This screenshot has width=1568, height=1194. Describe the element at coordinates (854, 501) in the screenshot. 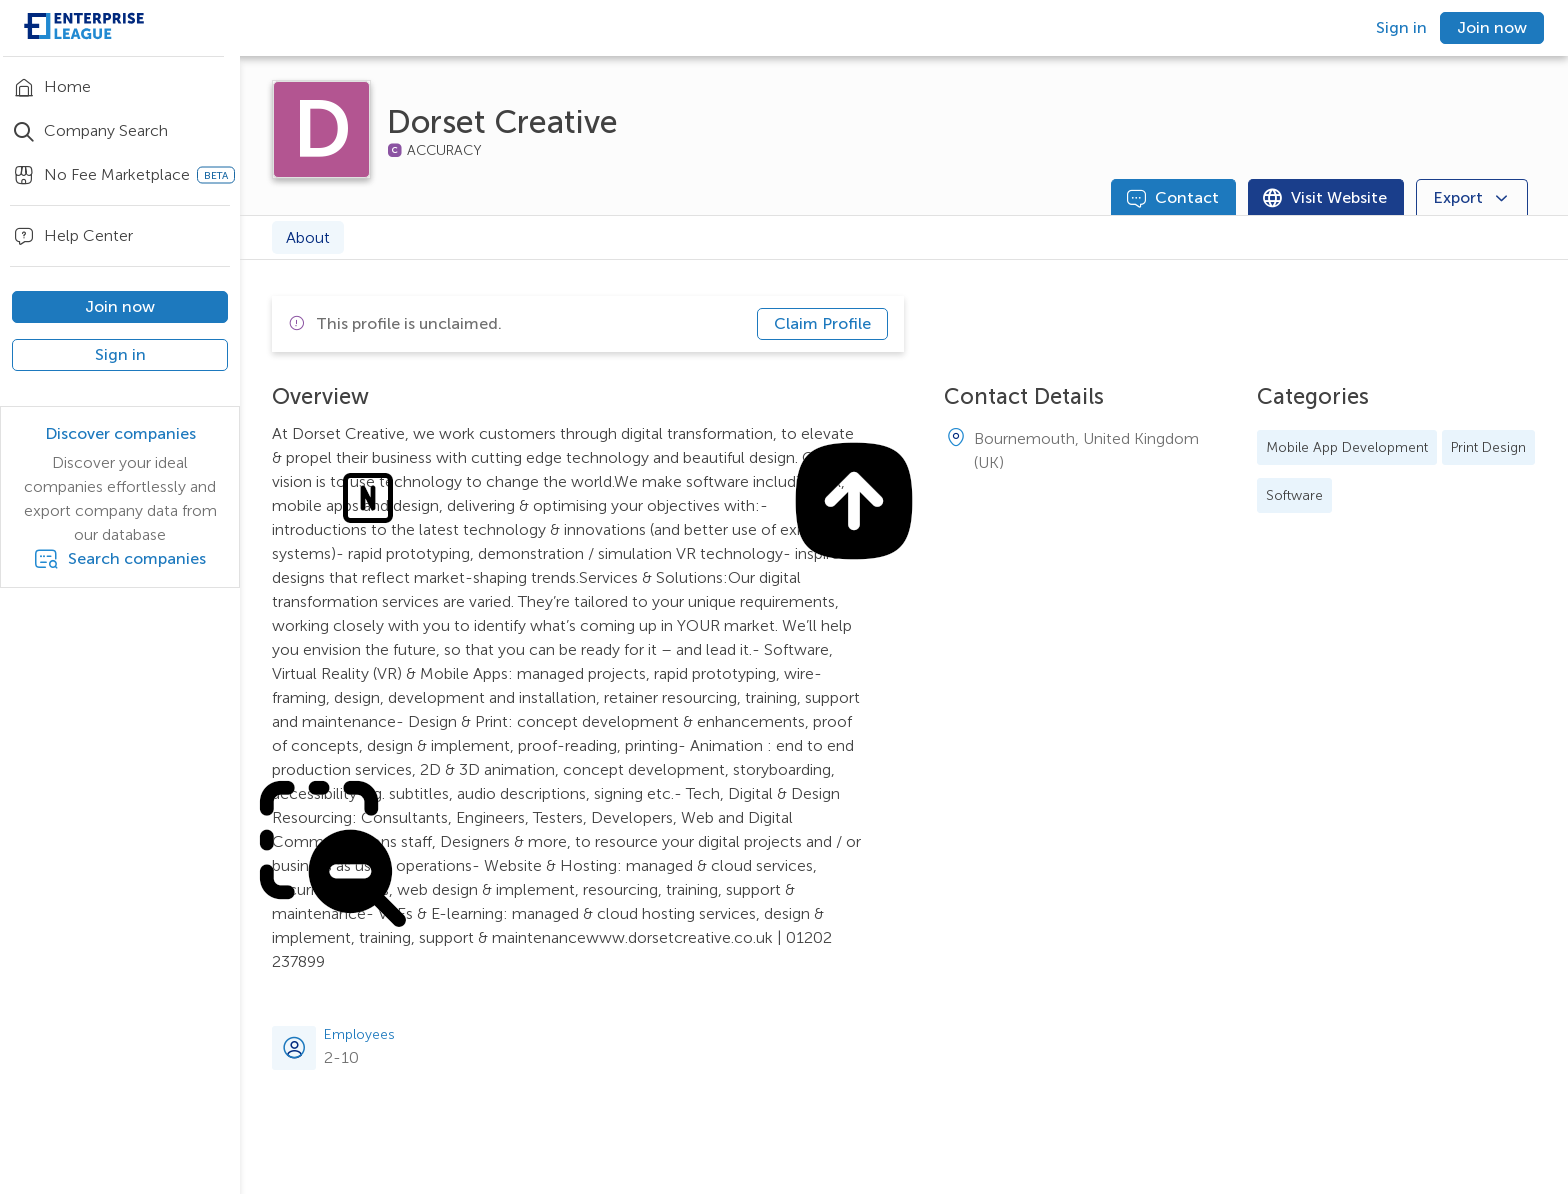

I see `upload a file or document` at that location.